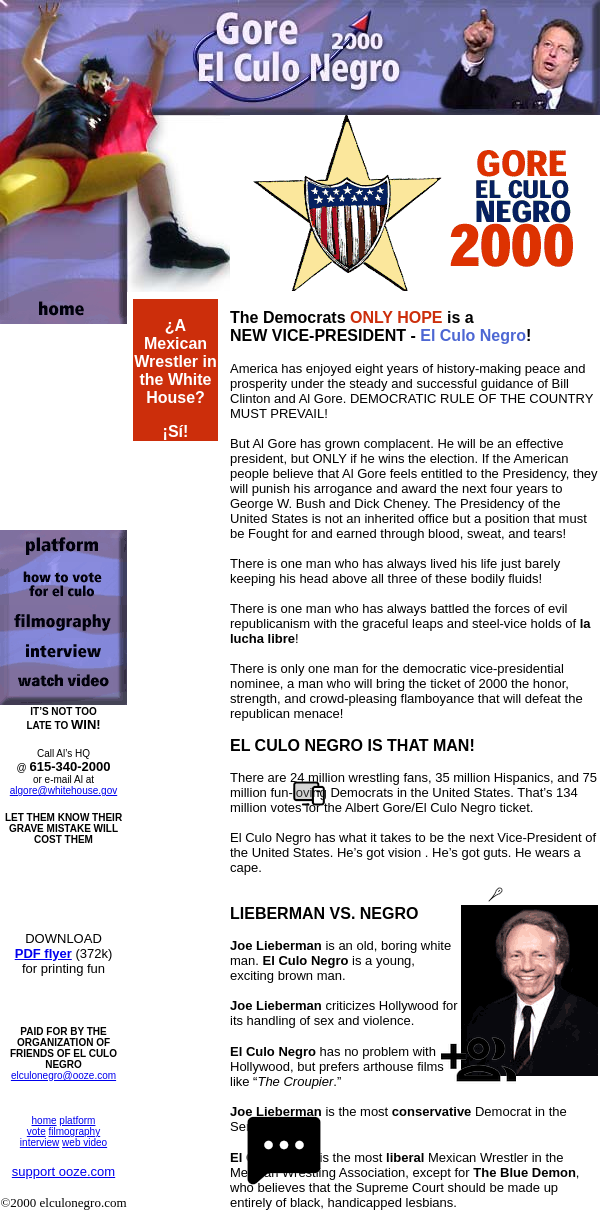  What do you see at coordinates (478, 1059) in the screenshot?
I see `add a new member to a group` at bounding box center [478, 1059].